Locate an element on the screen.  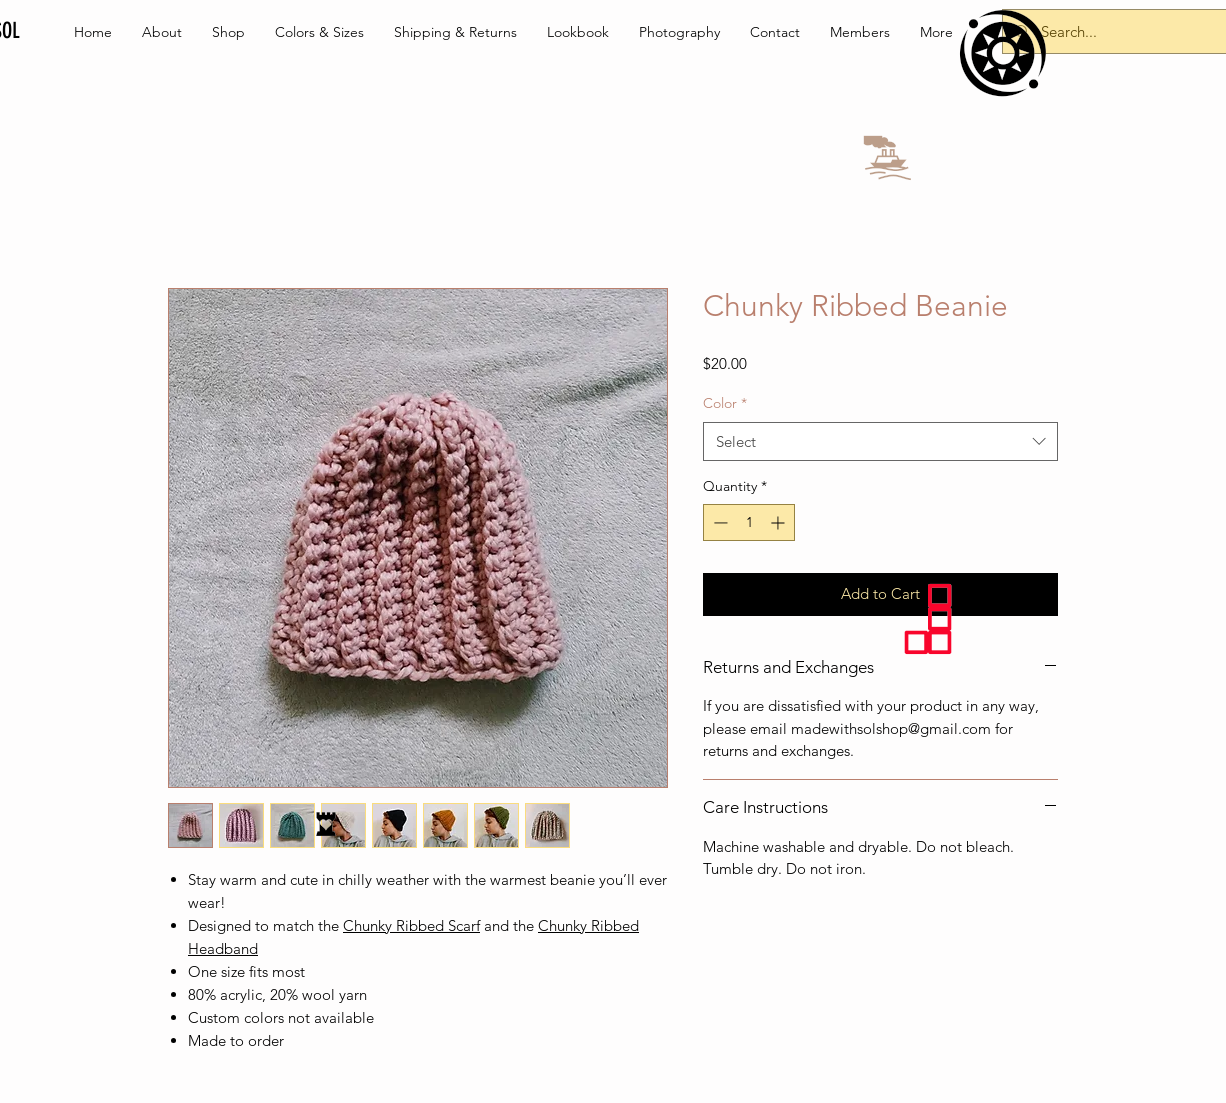
access your favorite or saved fortress in a game is located at coordinates (326, 824).